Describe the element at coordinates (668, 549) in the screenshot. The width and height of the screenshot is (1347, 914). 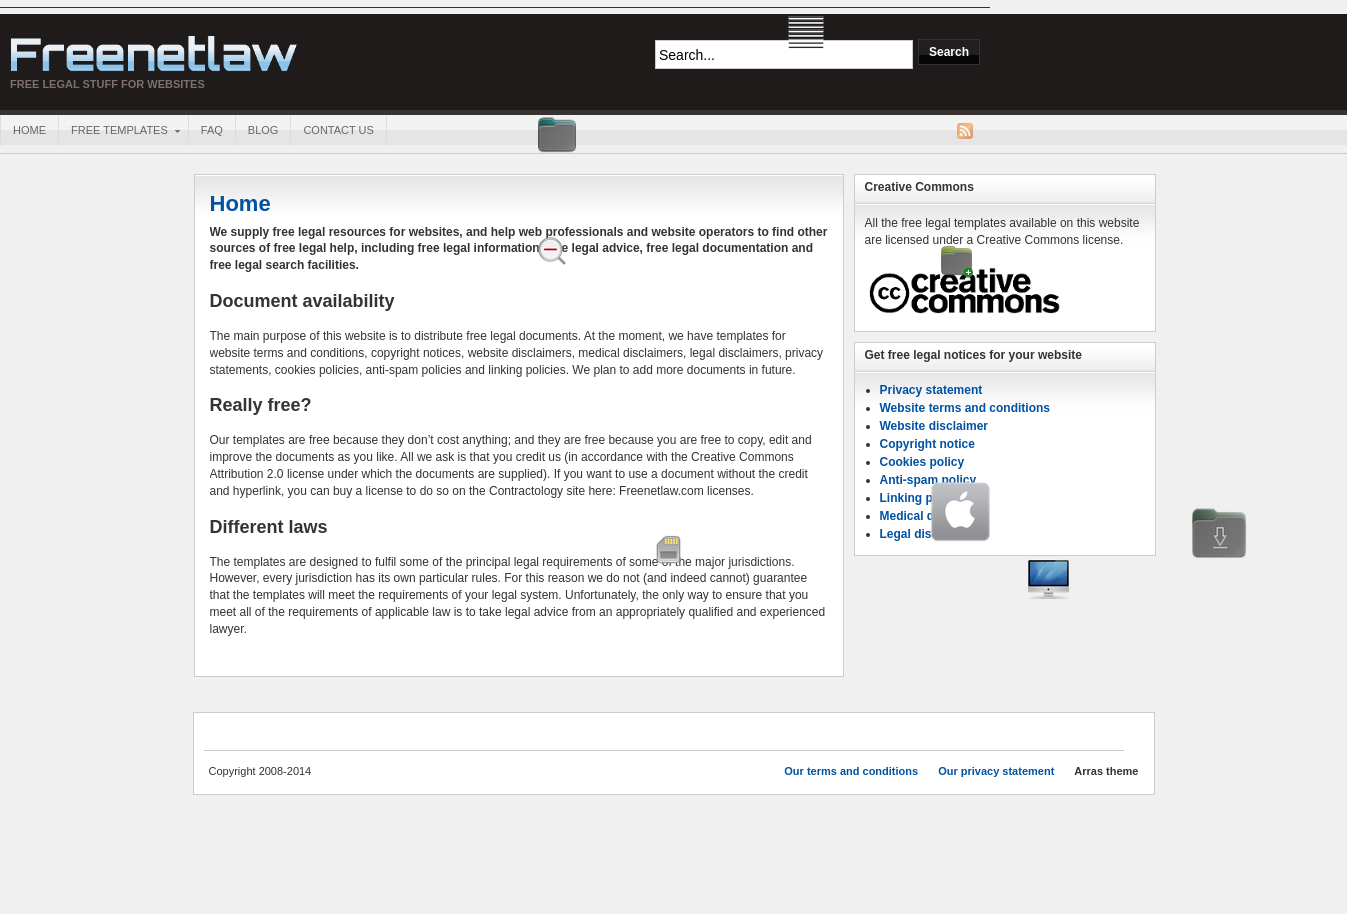
I see `access connected USB flash drive` at that location.